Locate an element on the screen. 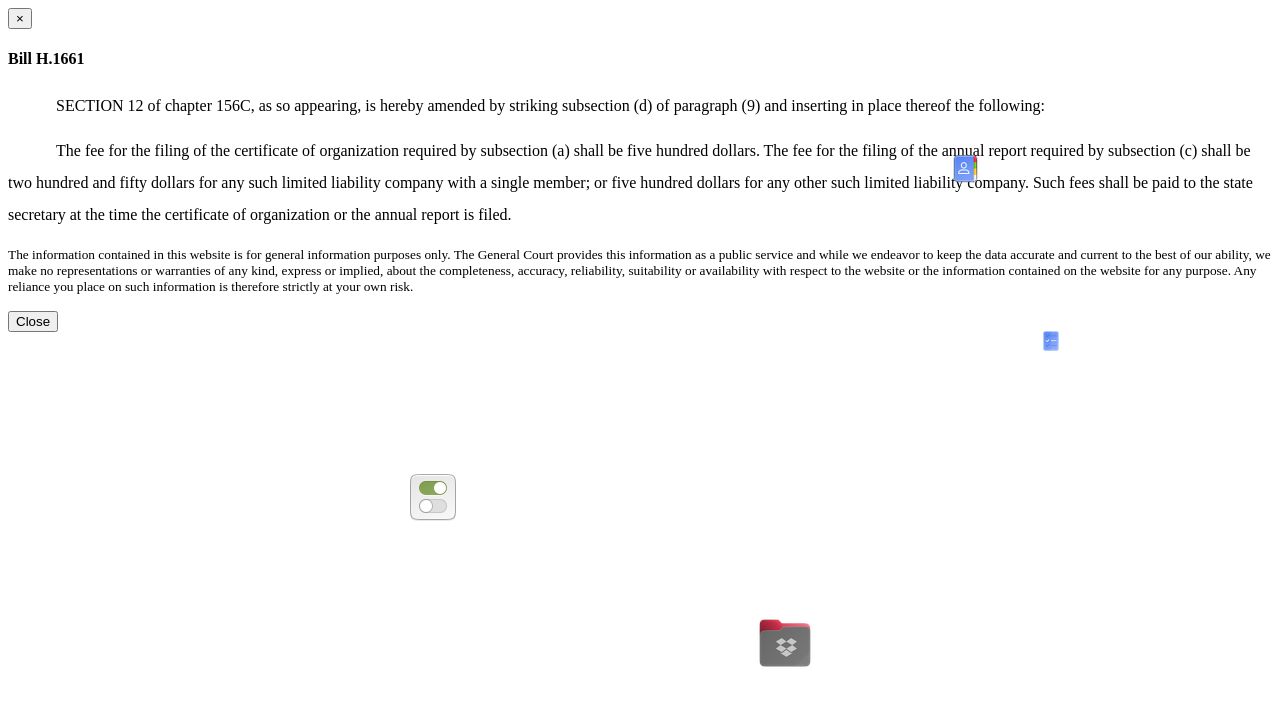 The height and width of the screenshot is (720, 1280). open your contacts or address book is located at coordinates (965, 168).